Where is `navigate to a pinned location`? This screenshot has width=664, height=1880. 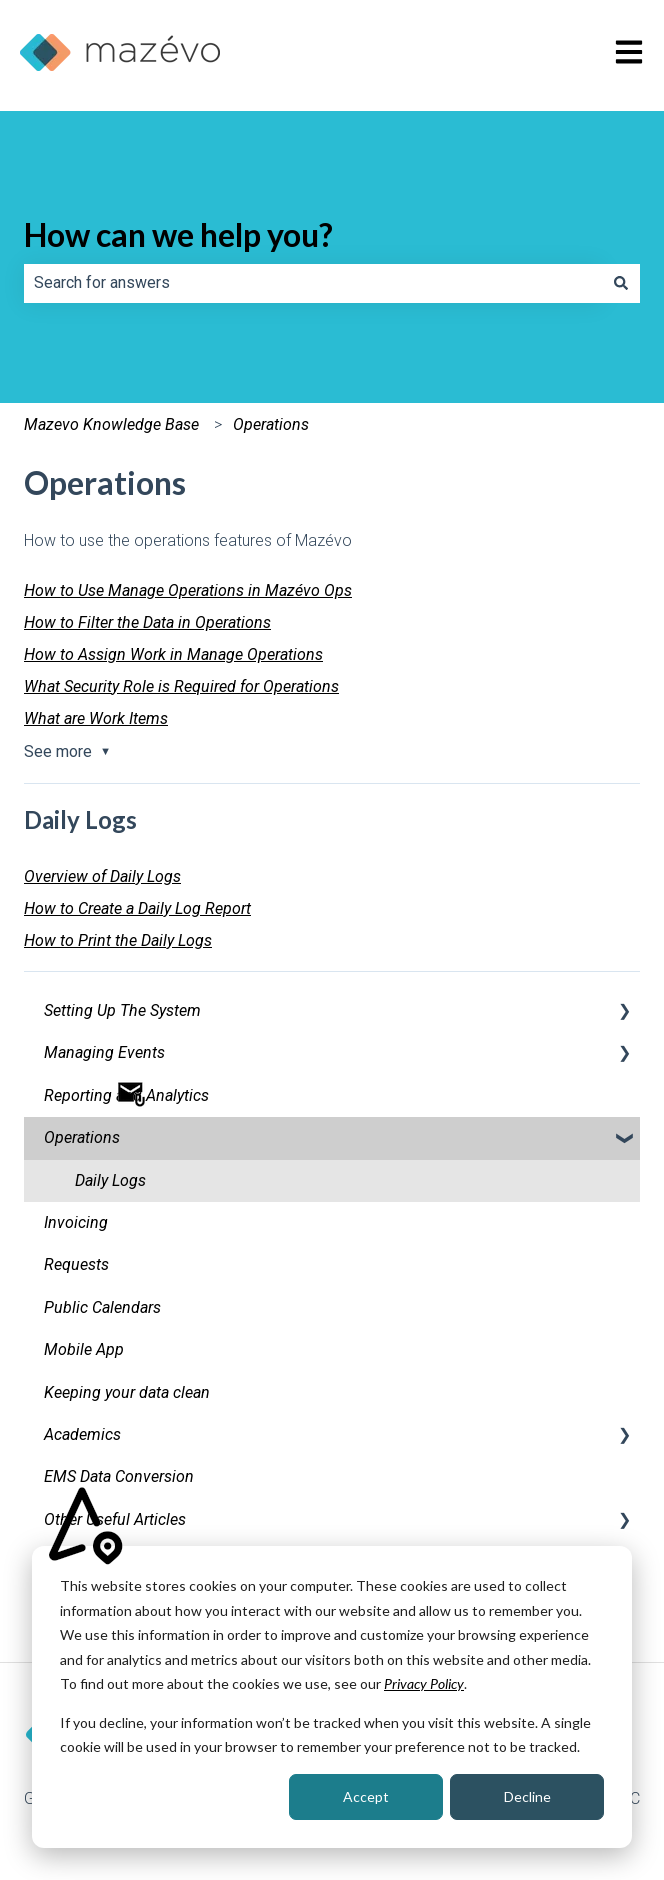 navigate to a pinned location is located at coordinates (82, 1524).